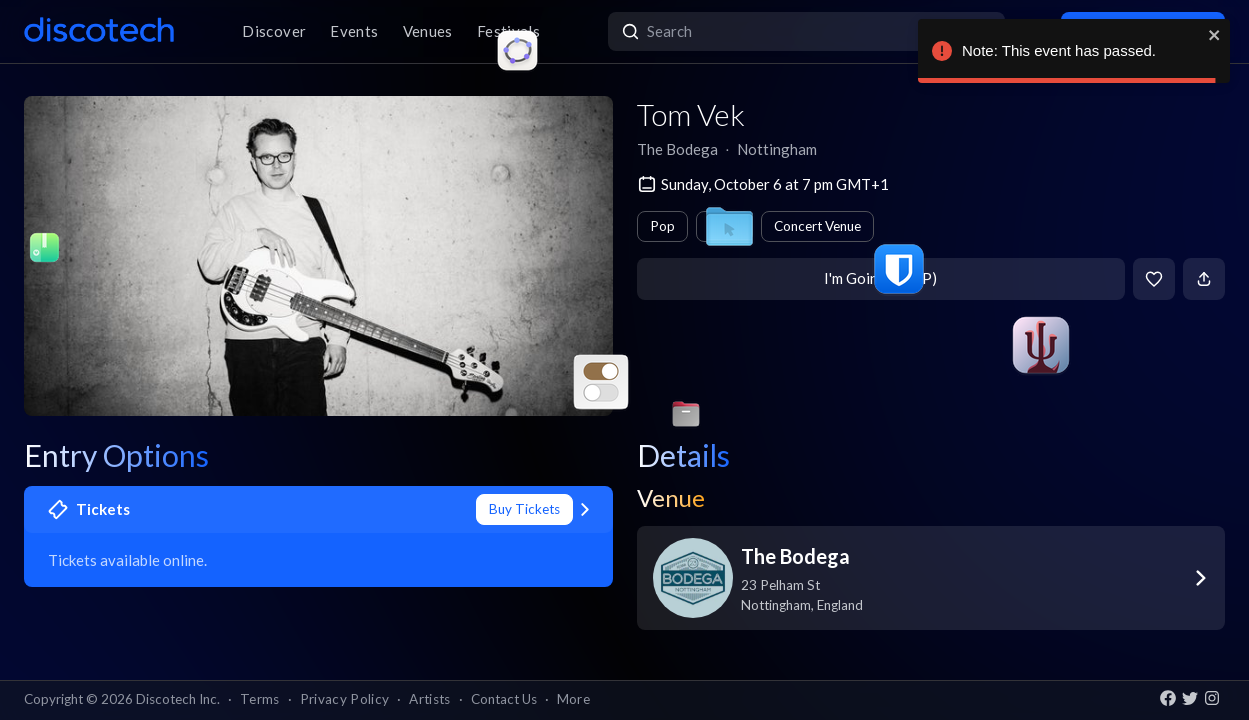 Image resolution: width=1249 pixels, height=720 pixels. What do you see at coordinates (686, 414) in the screenshot?
I see `open the file manager application` at bounding box center [686, 414].